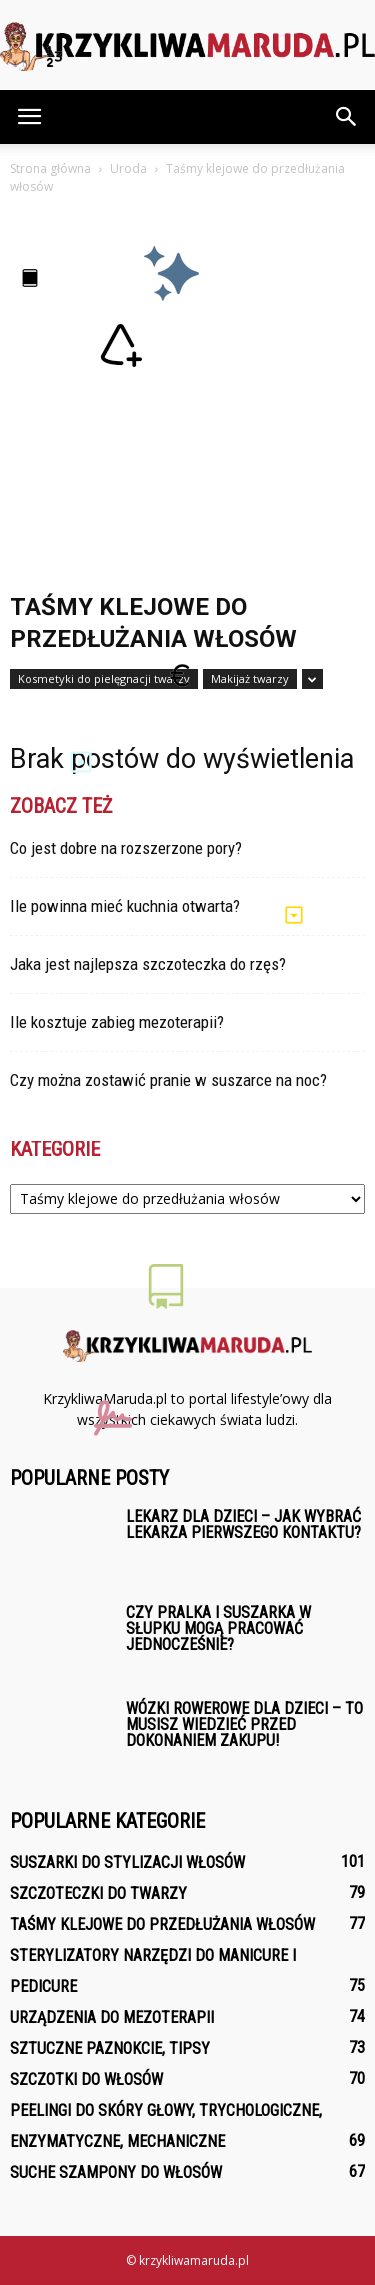  Describe the element at coordinates (81, 762) in the screenshot. I see `indicates a file has been modified in a diff view` at that location.